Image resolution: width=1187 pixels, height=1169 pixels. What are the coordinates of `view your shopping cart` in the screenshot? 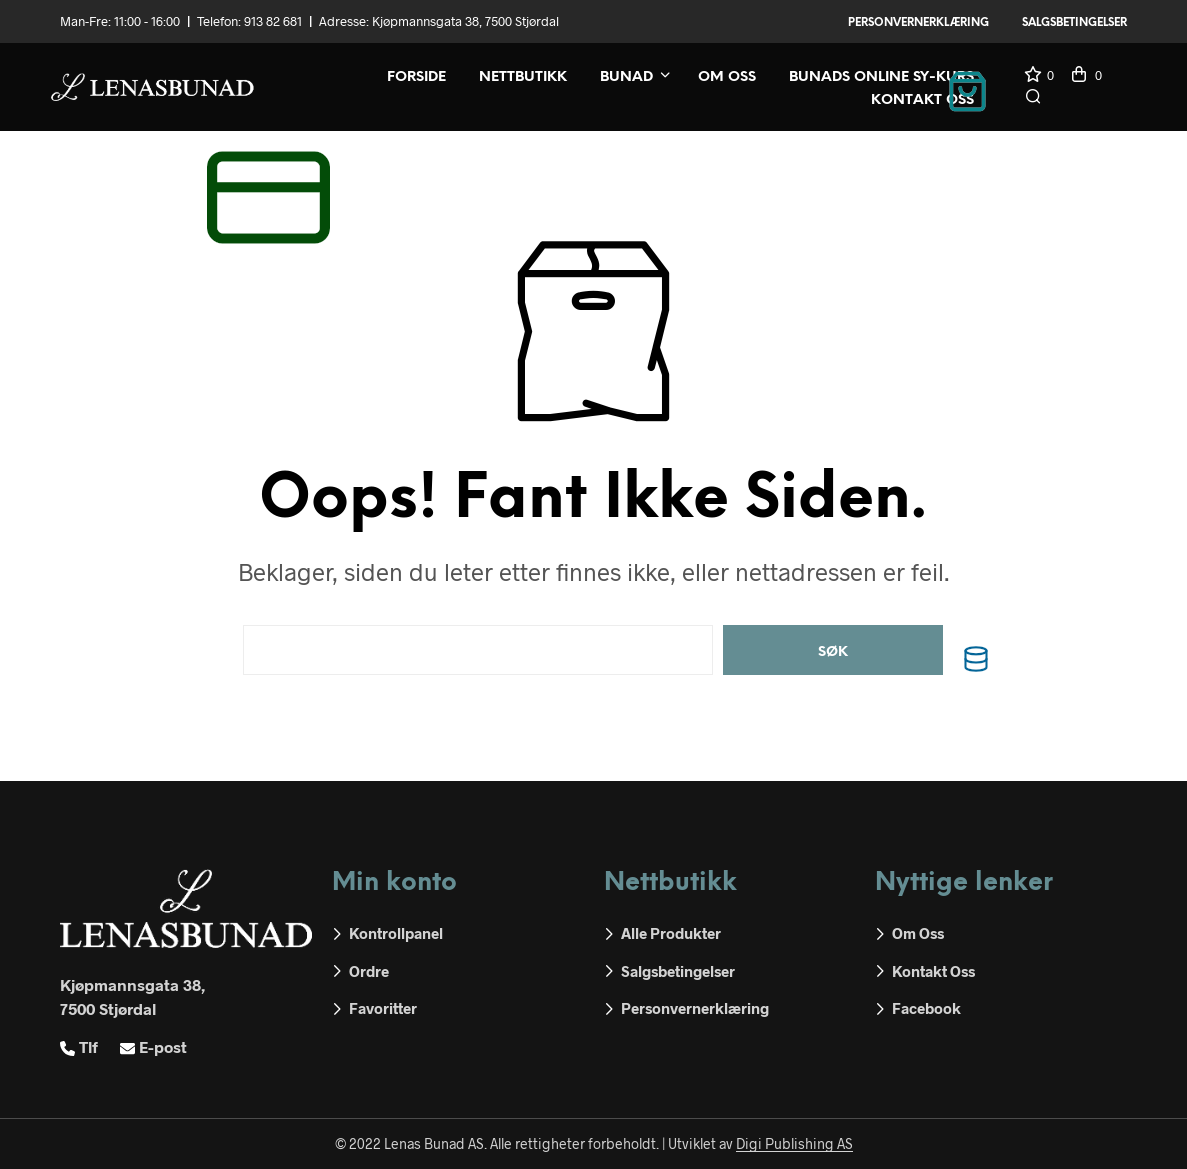 It's located at (967, 91).